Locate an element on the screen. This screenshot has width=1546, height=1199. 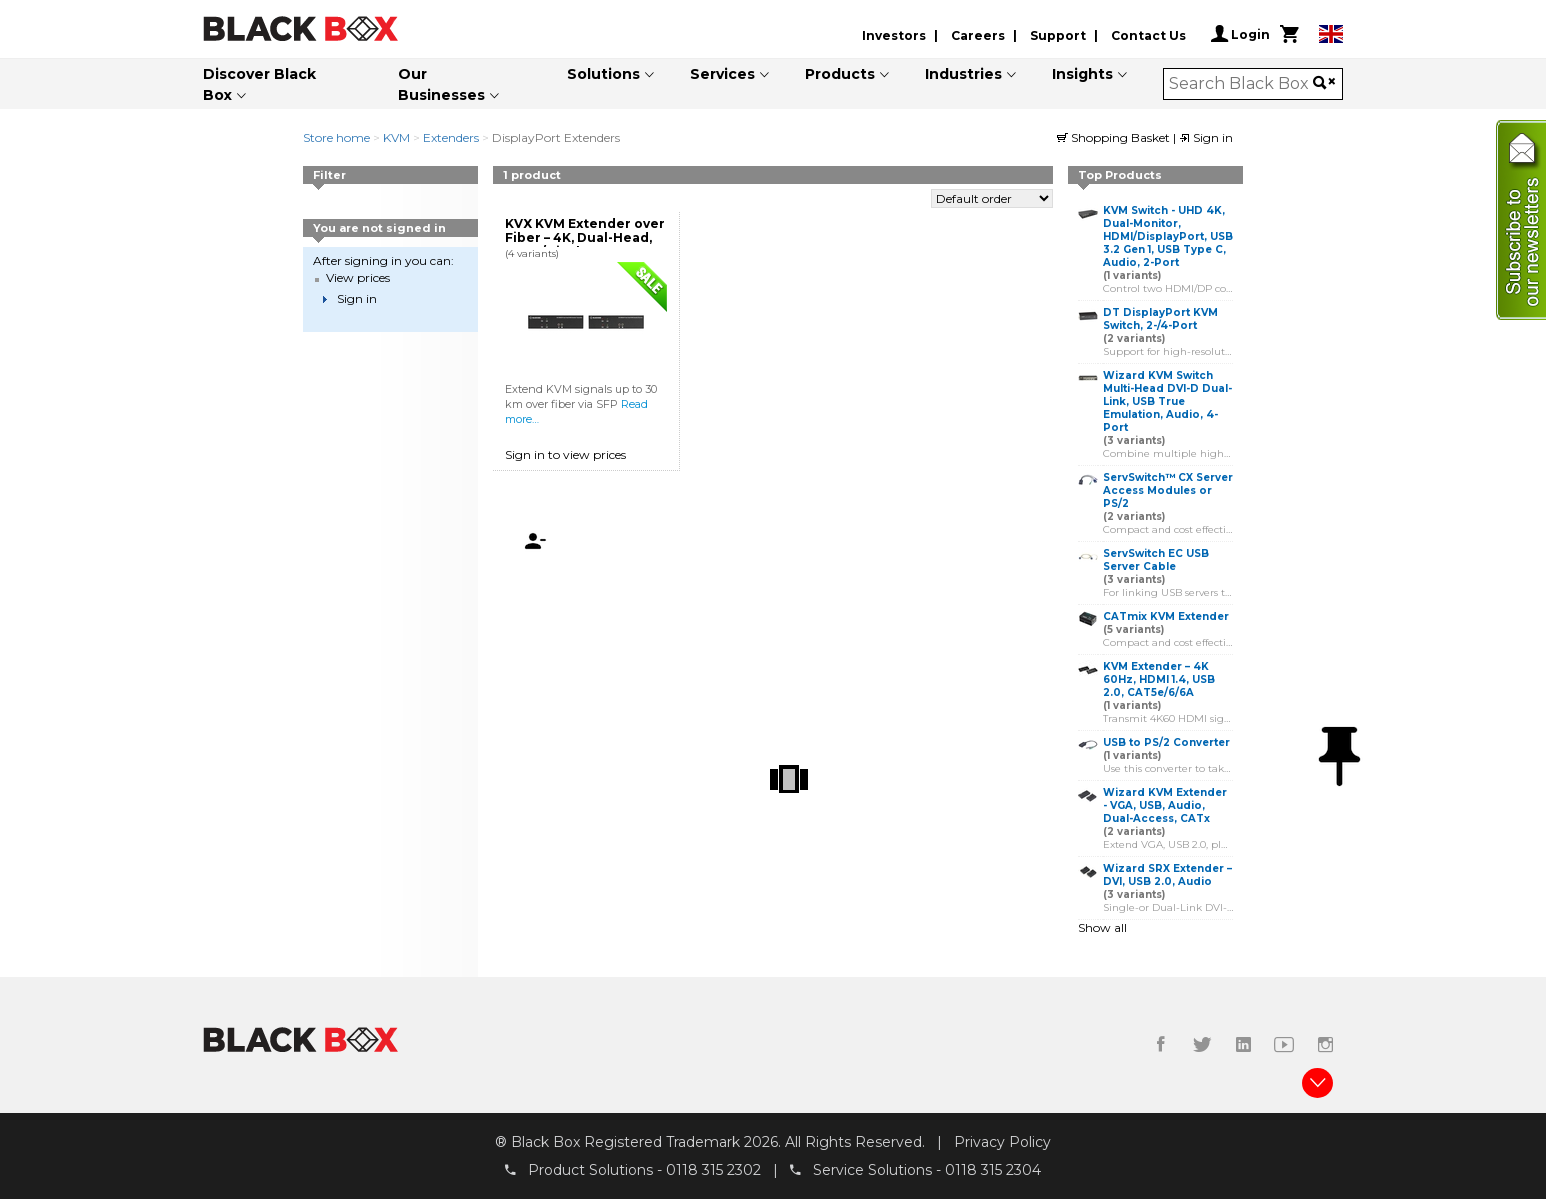
pin item to keep it visible is located at coordinates (1339, 756).